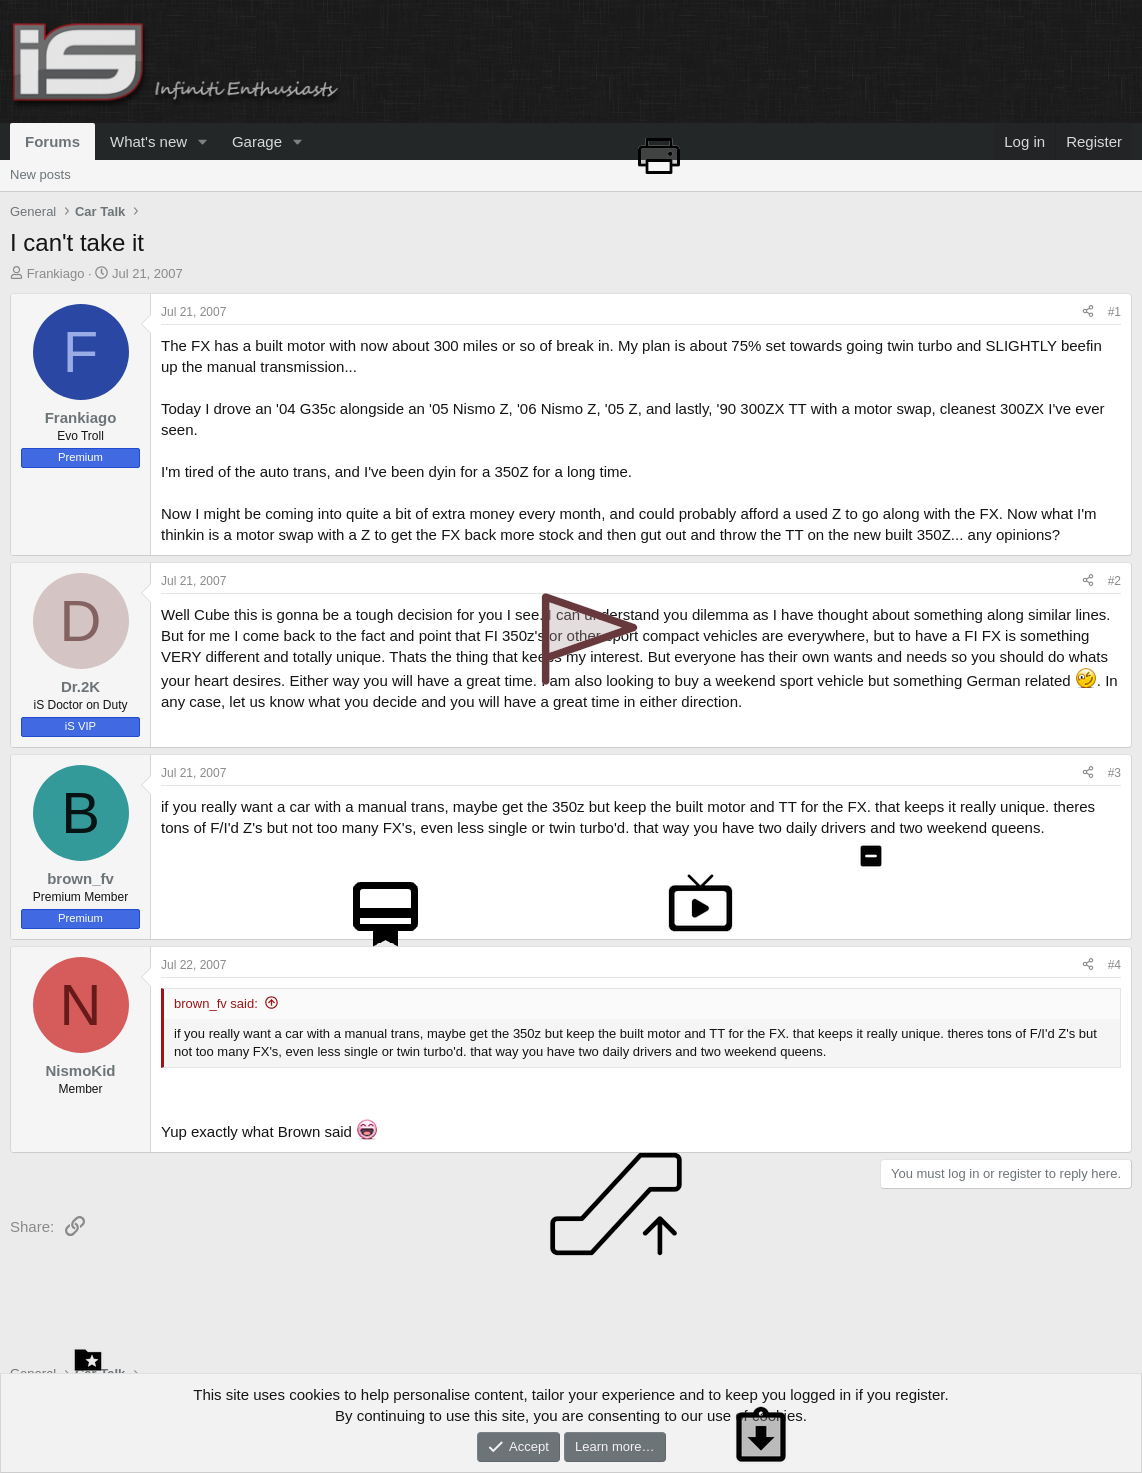  What do you see at coordinates (871, 856) in the screenshot?
I see `indicates partial selection in a multi-select list` at bounding box center [871, 856].